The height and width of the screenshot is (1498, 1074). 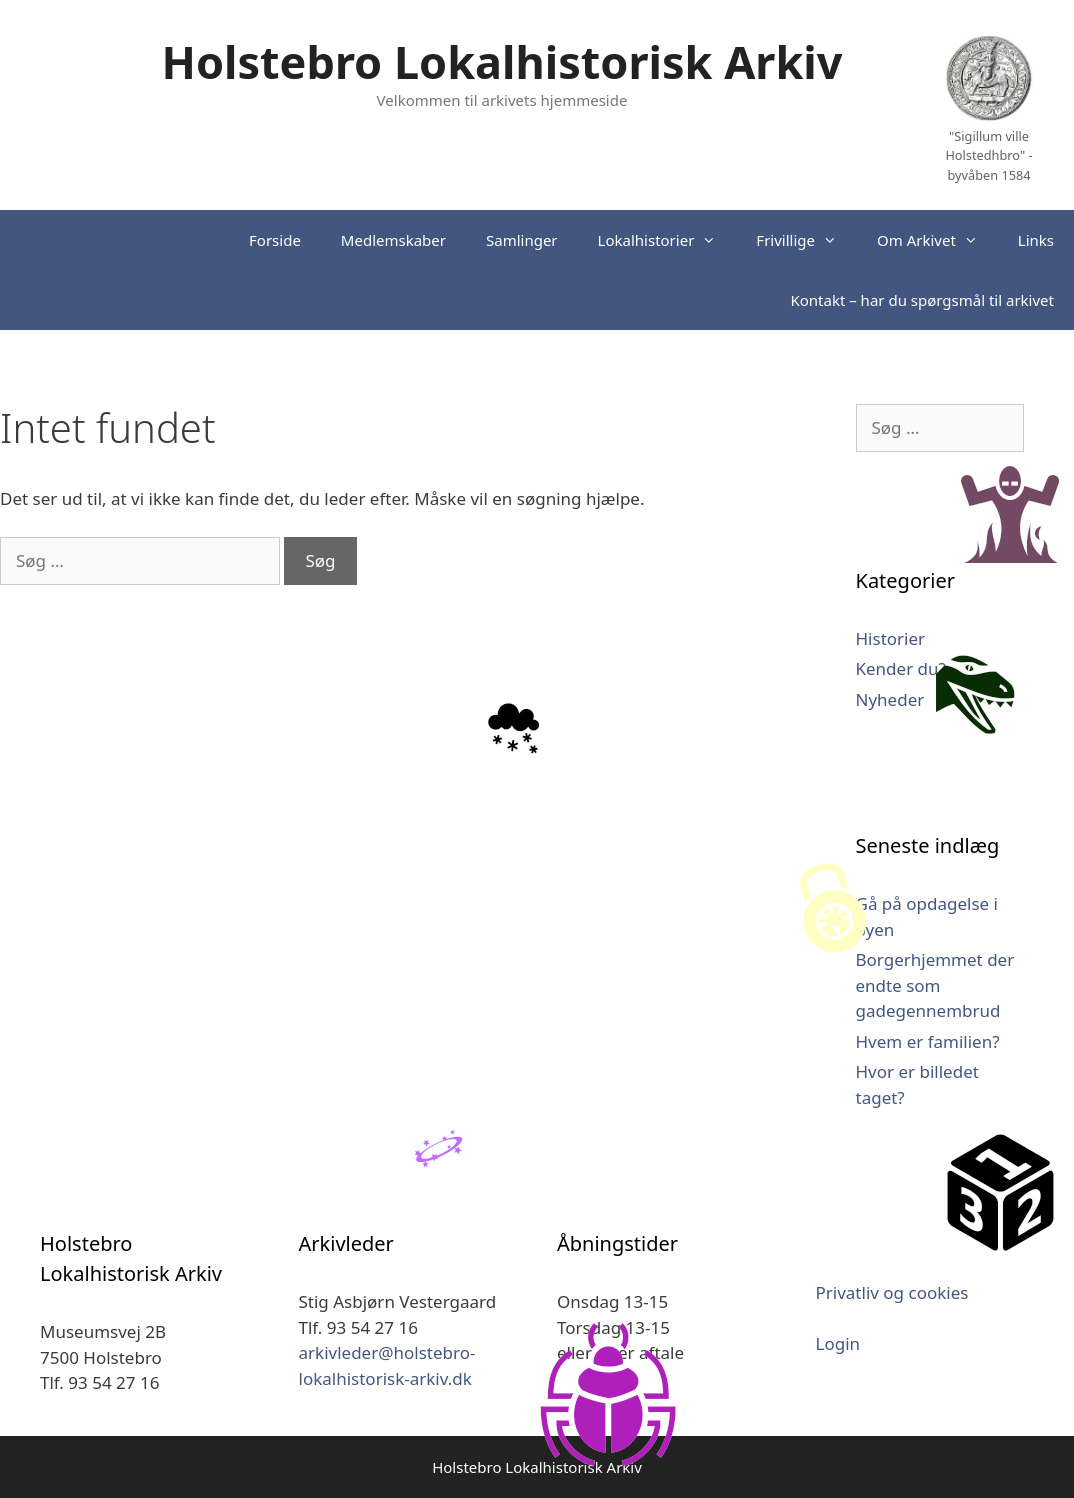 I want to click on indicates a dizzy or stunned status effect, so click(x=438, y=1148).